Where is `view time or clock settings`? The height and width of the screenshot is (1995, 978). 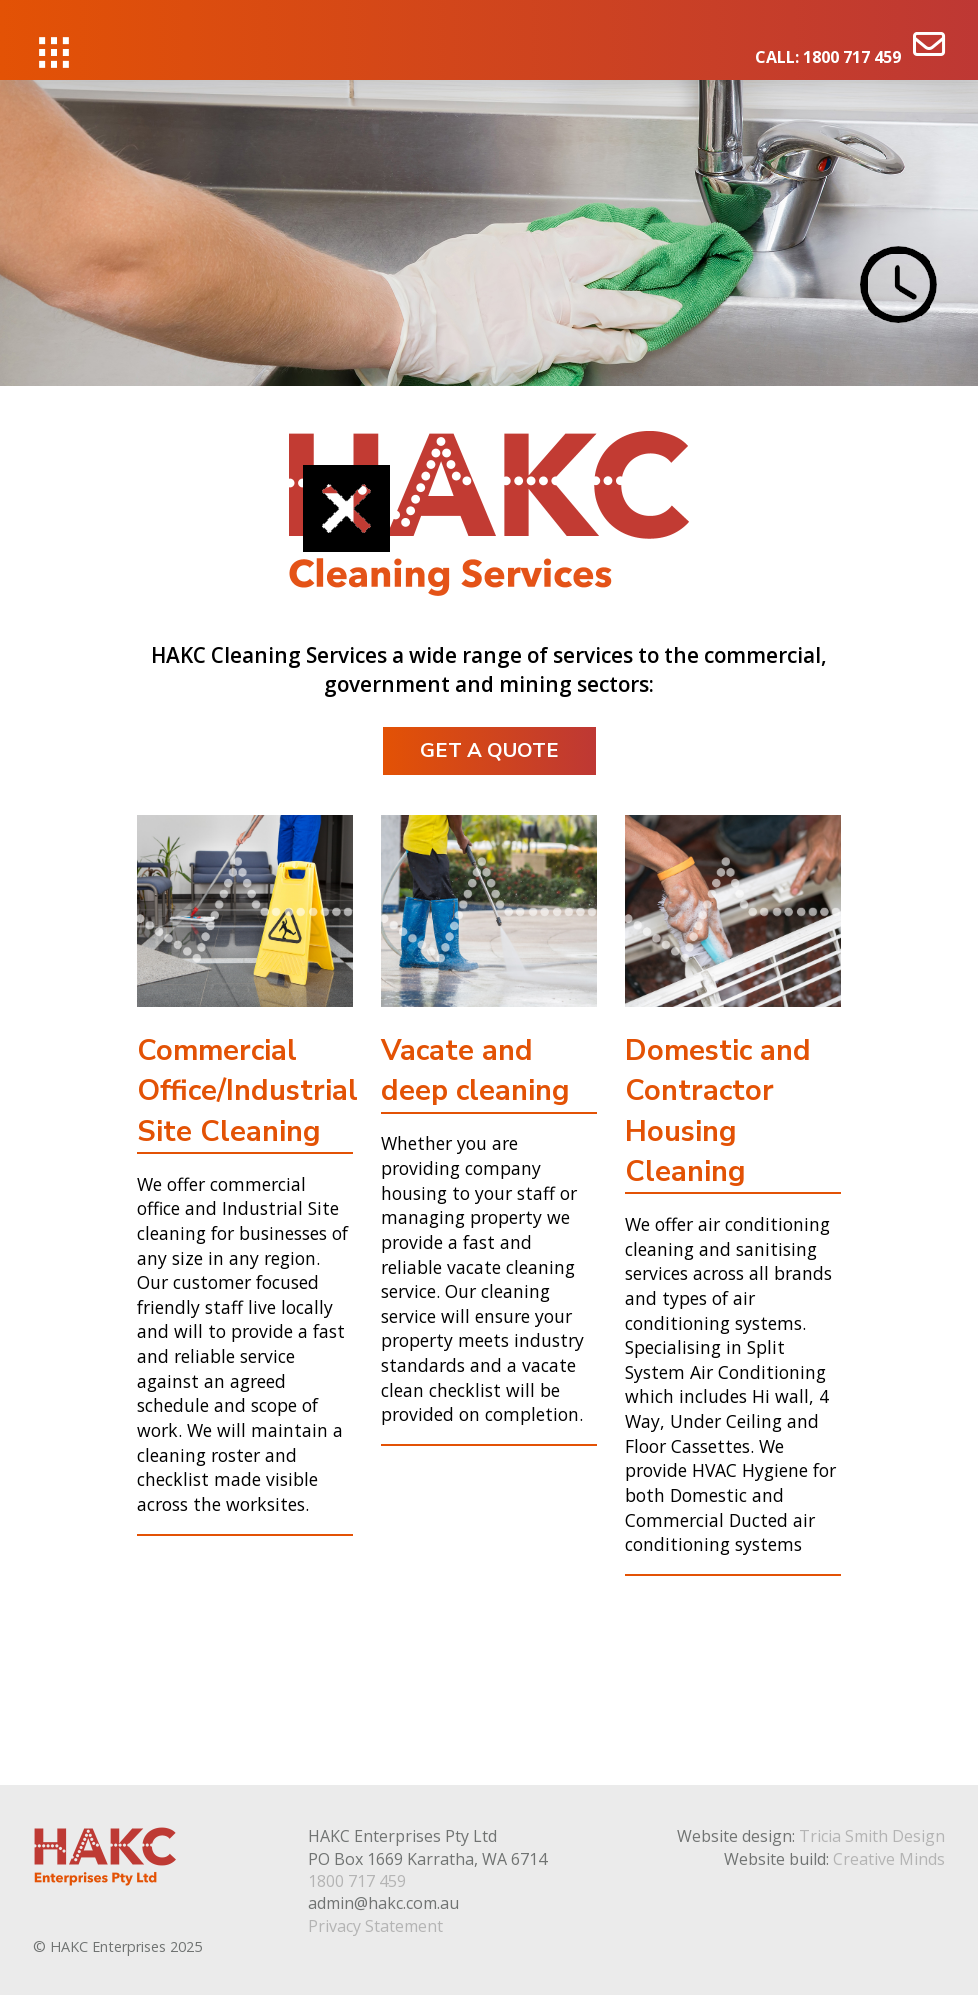
view time or clock settings is located at coordinates (898, 284).